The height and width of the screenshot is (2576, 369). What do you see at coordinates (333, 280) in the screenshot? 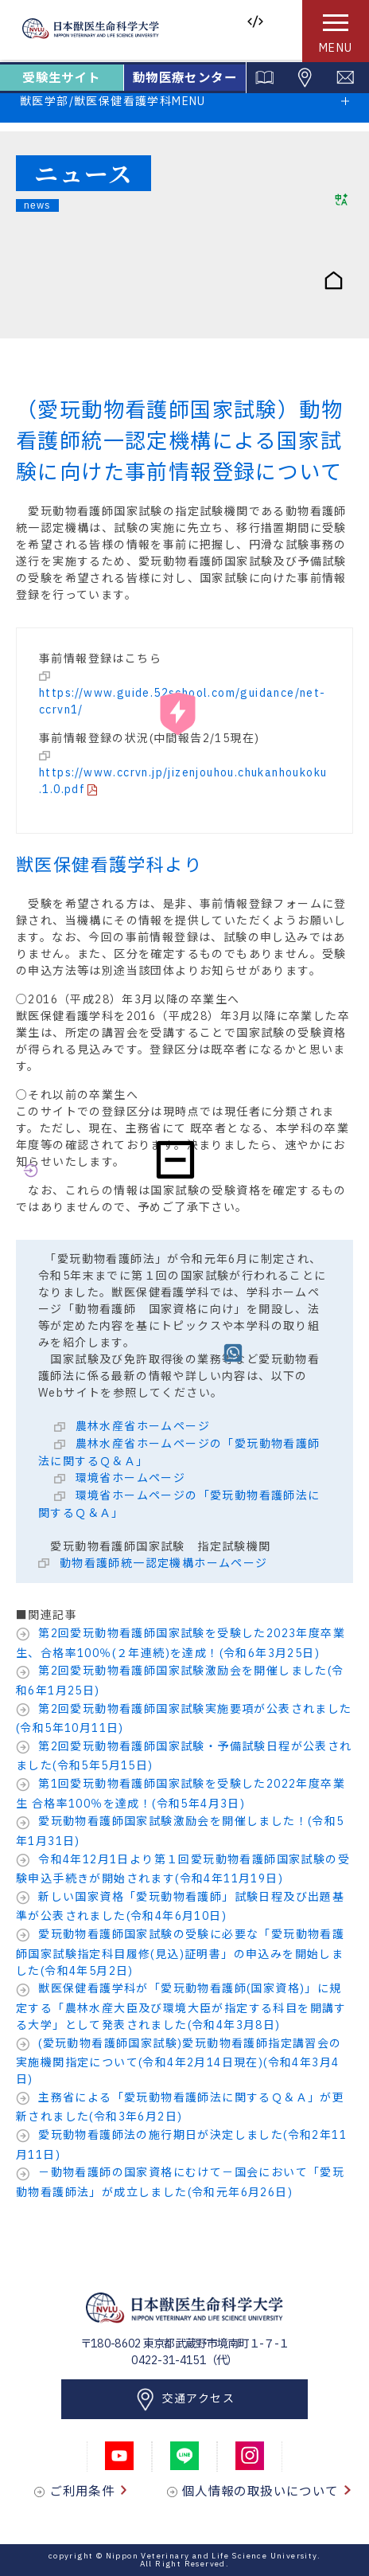
I see `navigate to home screen` at bounding box center [333, 280].